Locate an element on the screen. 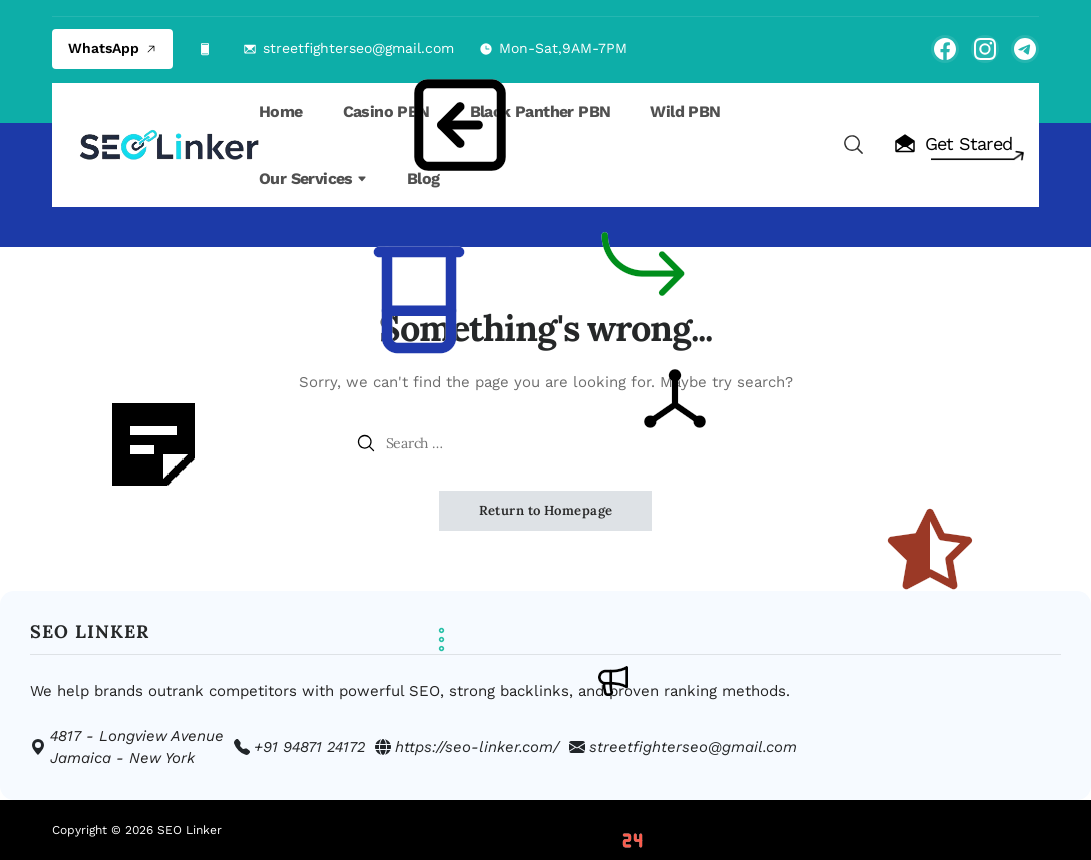 Image resolution: width=1091 pixels, height=860 pixels. access 3D transform or manipulation tools is located at coordinates (675, 400).